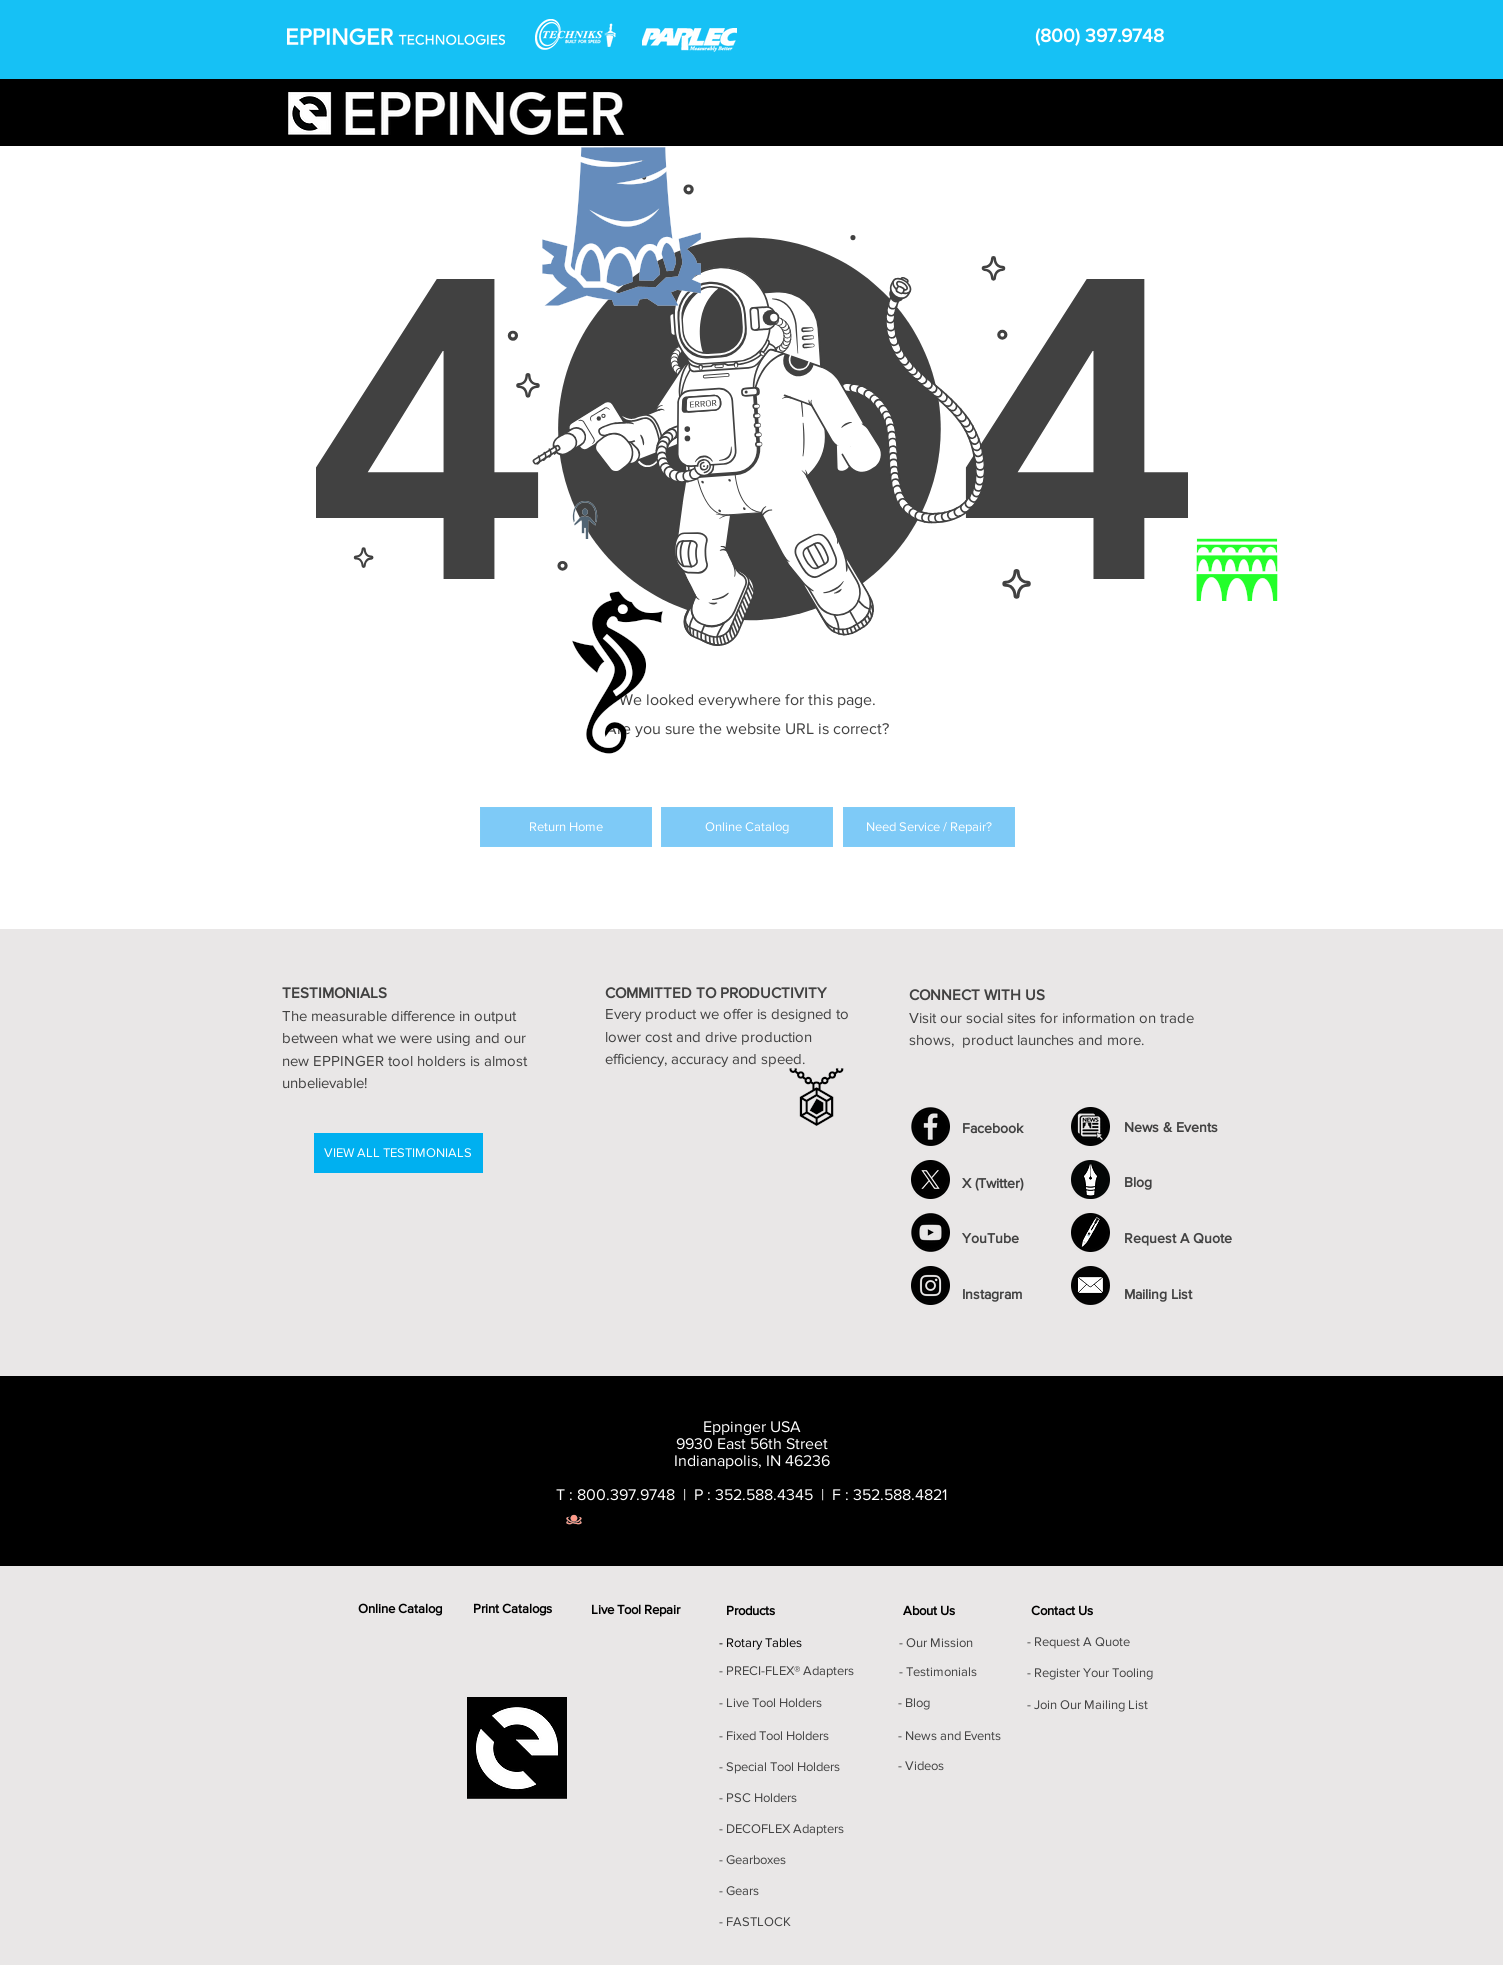  What do you see at coordinates (617, 672) in the screenshot?
I see `decorative seahorse icon for marine-themed games` at bounding box center [617, 672].